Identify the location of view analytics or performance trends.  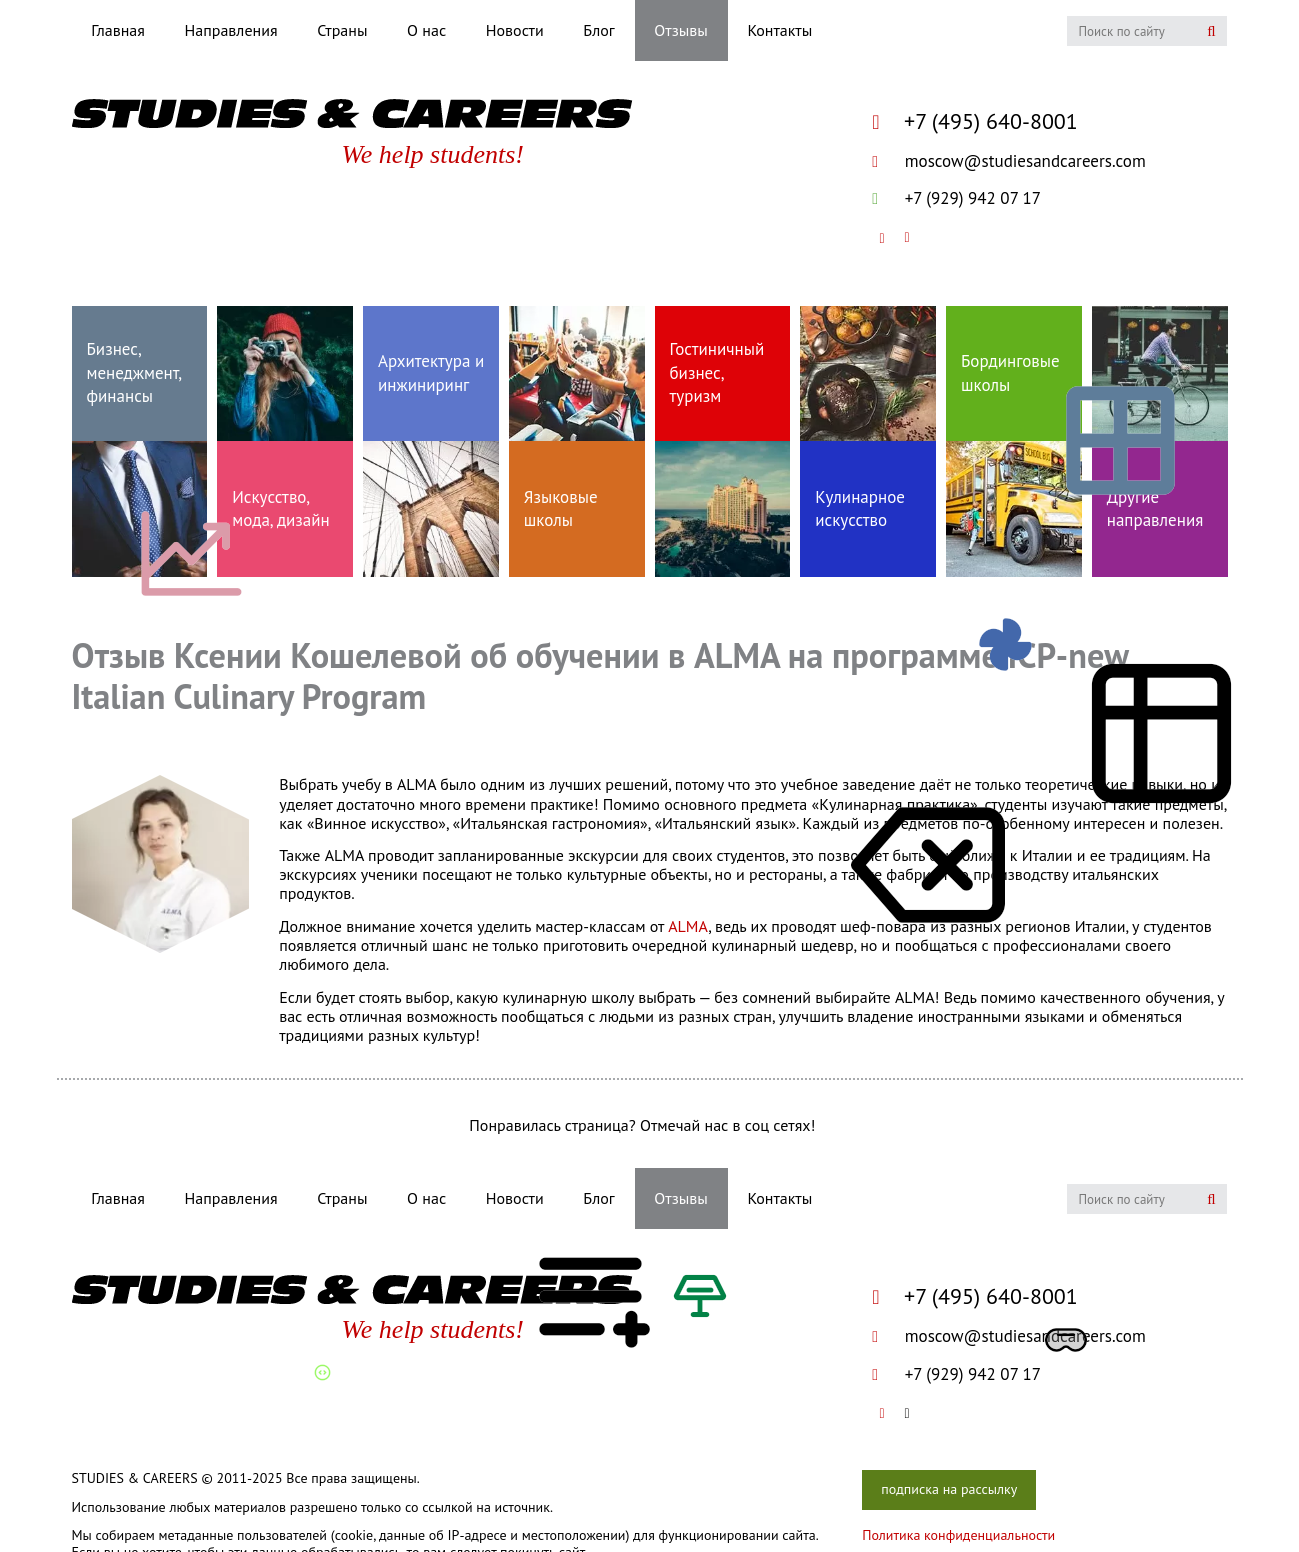
(191, 553).